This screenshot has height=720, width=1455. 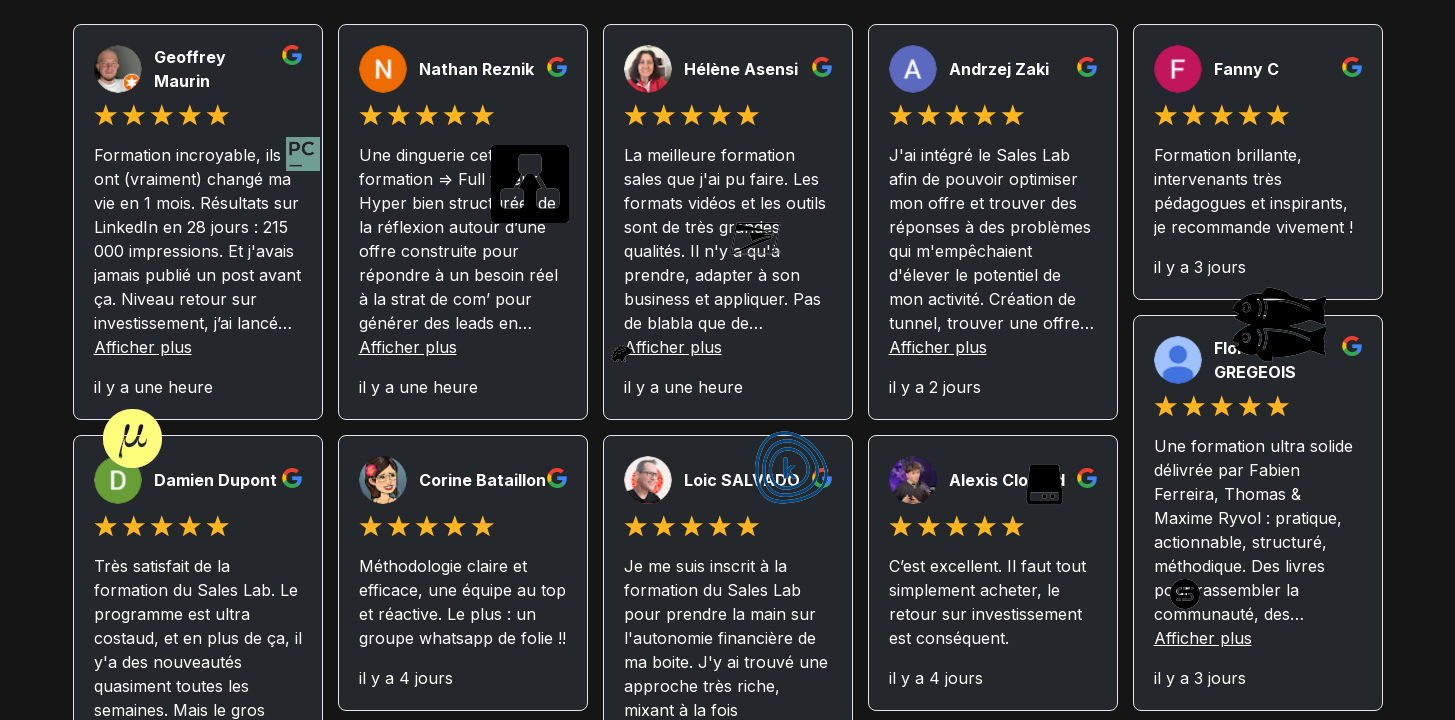 What do you see at coordinates (132, 438) in the screenshot?
I see `open microeditor application` at bounding box center [132, 438].